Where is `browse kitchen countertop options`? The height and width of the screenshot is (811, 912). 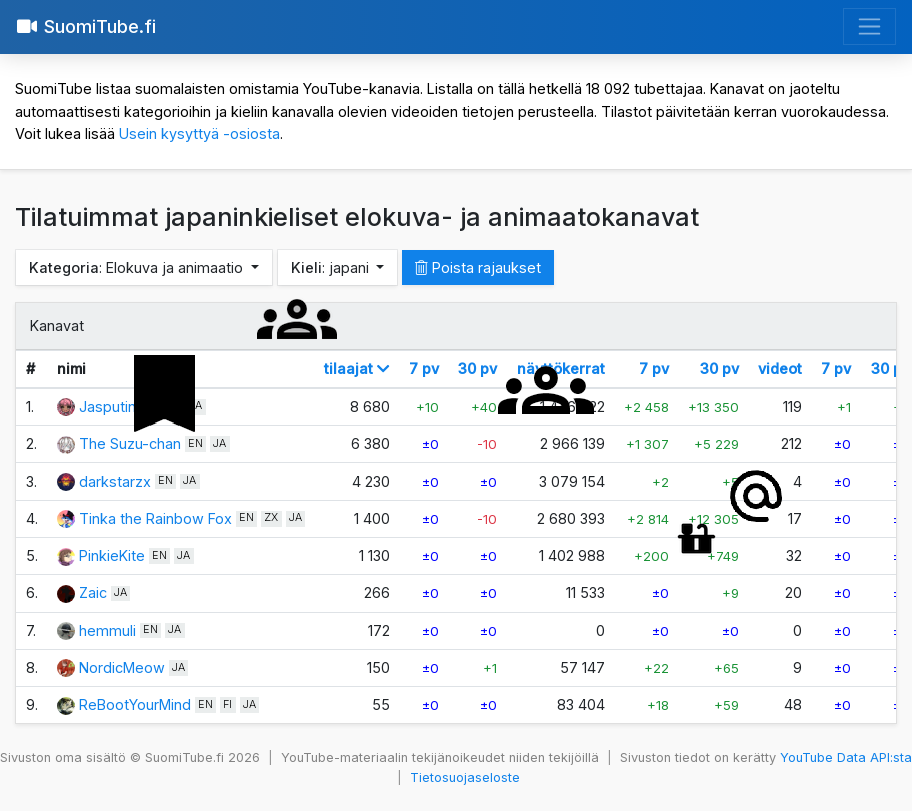 browse kitchen countertop options is located at coordinates (696, 538).